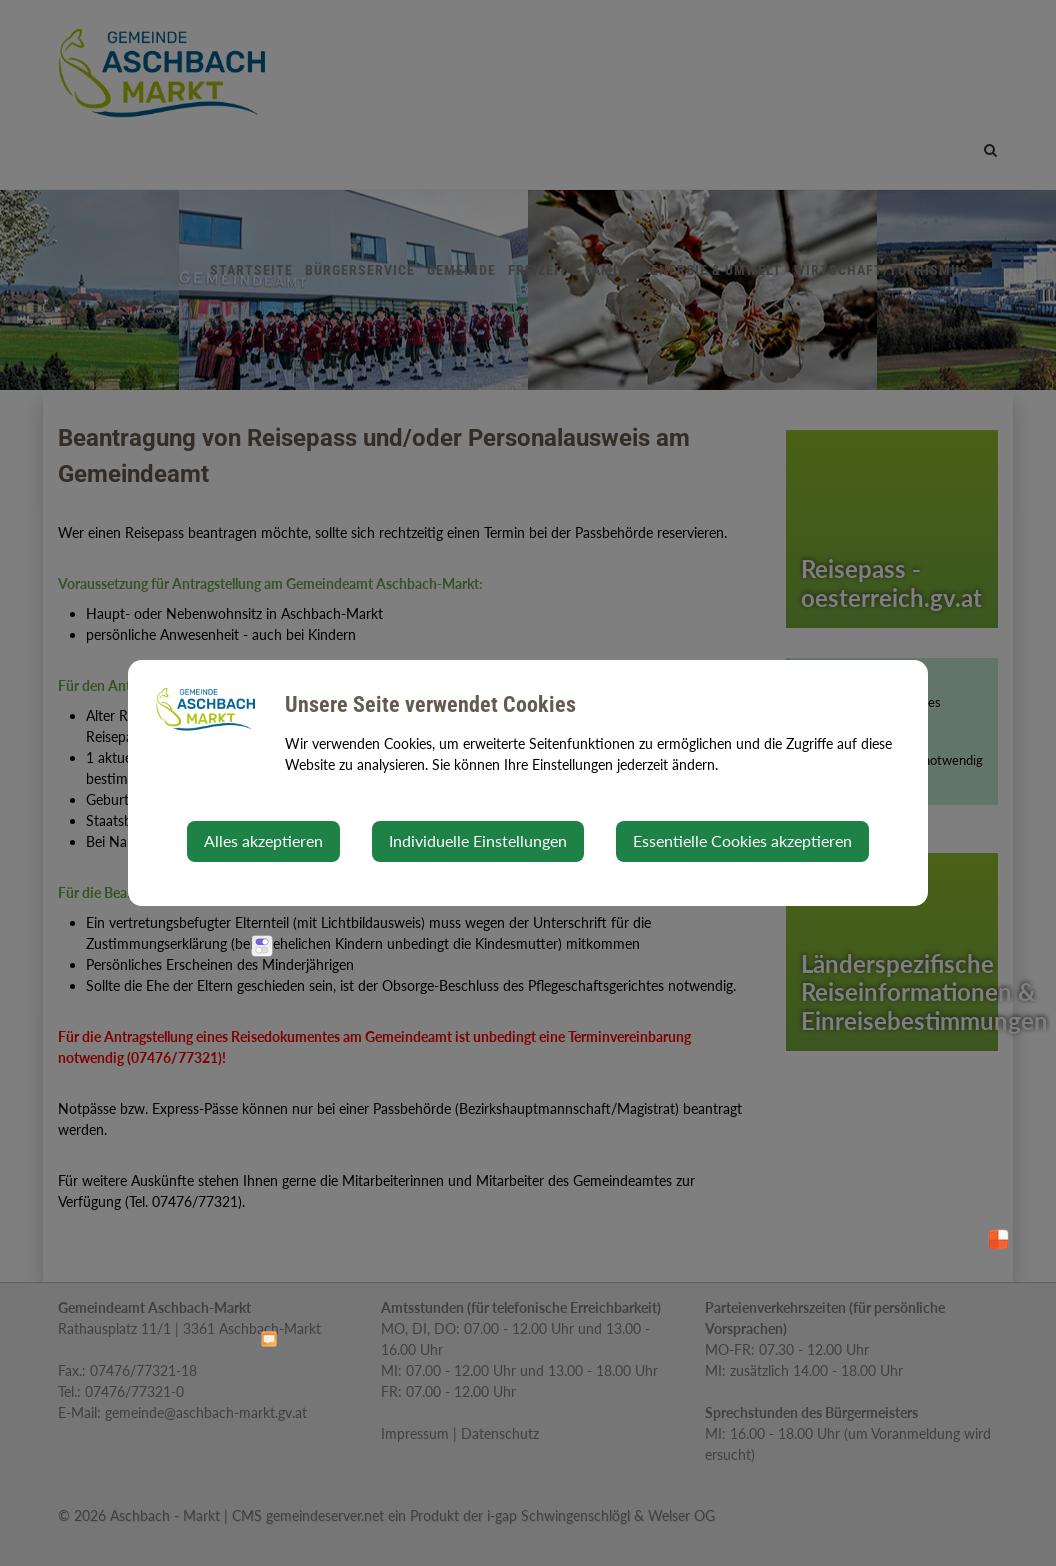 The height and width of the screenshot is (1566, 1056). What do you see at coordinates (998, 1239) in the screenshot?
I see `switch to the top-right workspace` at bounding box center [998, 1239].